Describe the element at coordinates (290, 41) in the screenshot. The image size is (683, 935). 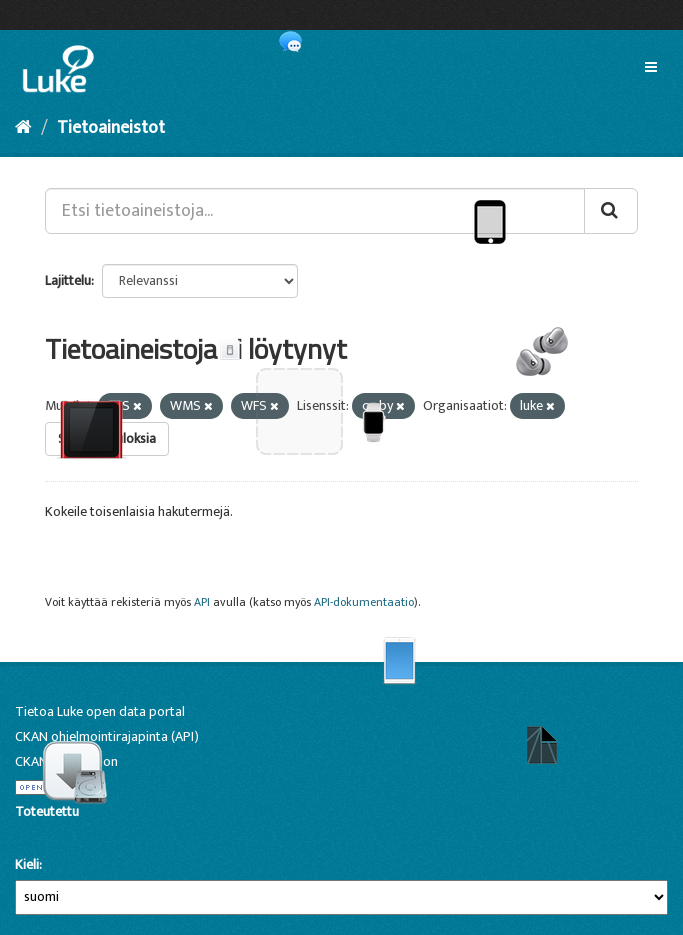
I see `open messages preferences or settings` at that location.